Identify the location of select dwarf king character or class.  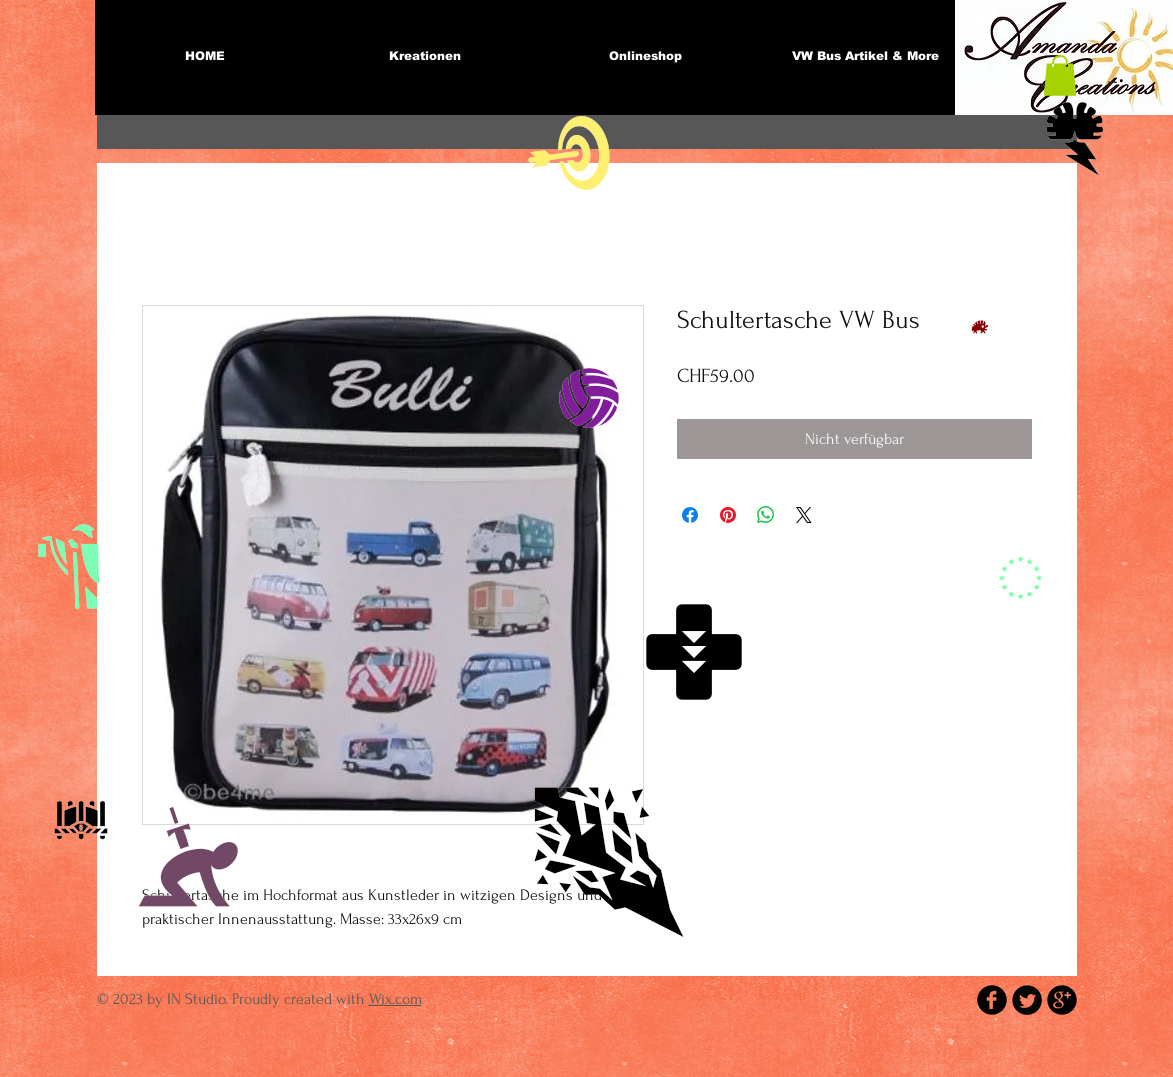
(81, 819).